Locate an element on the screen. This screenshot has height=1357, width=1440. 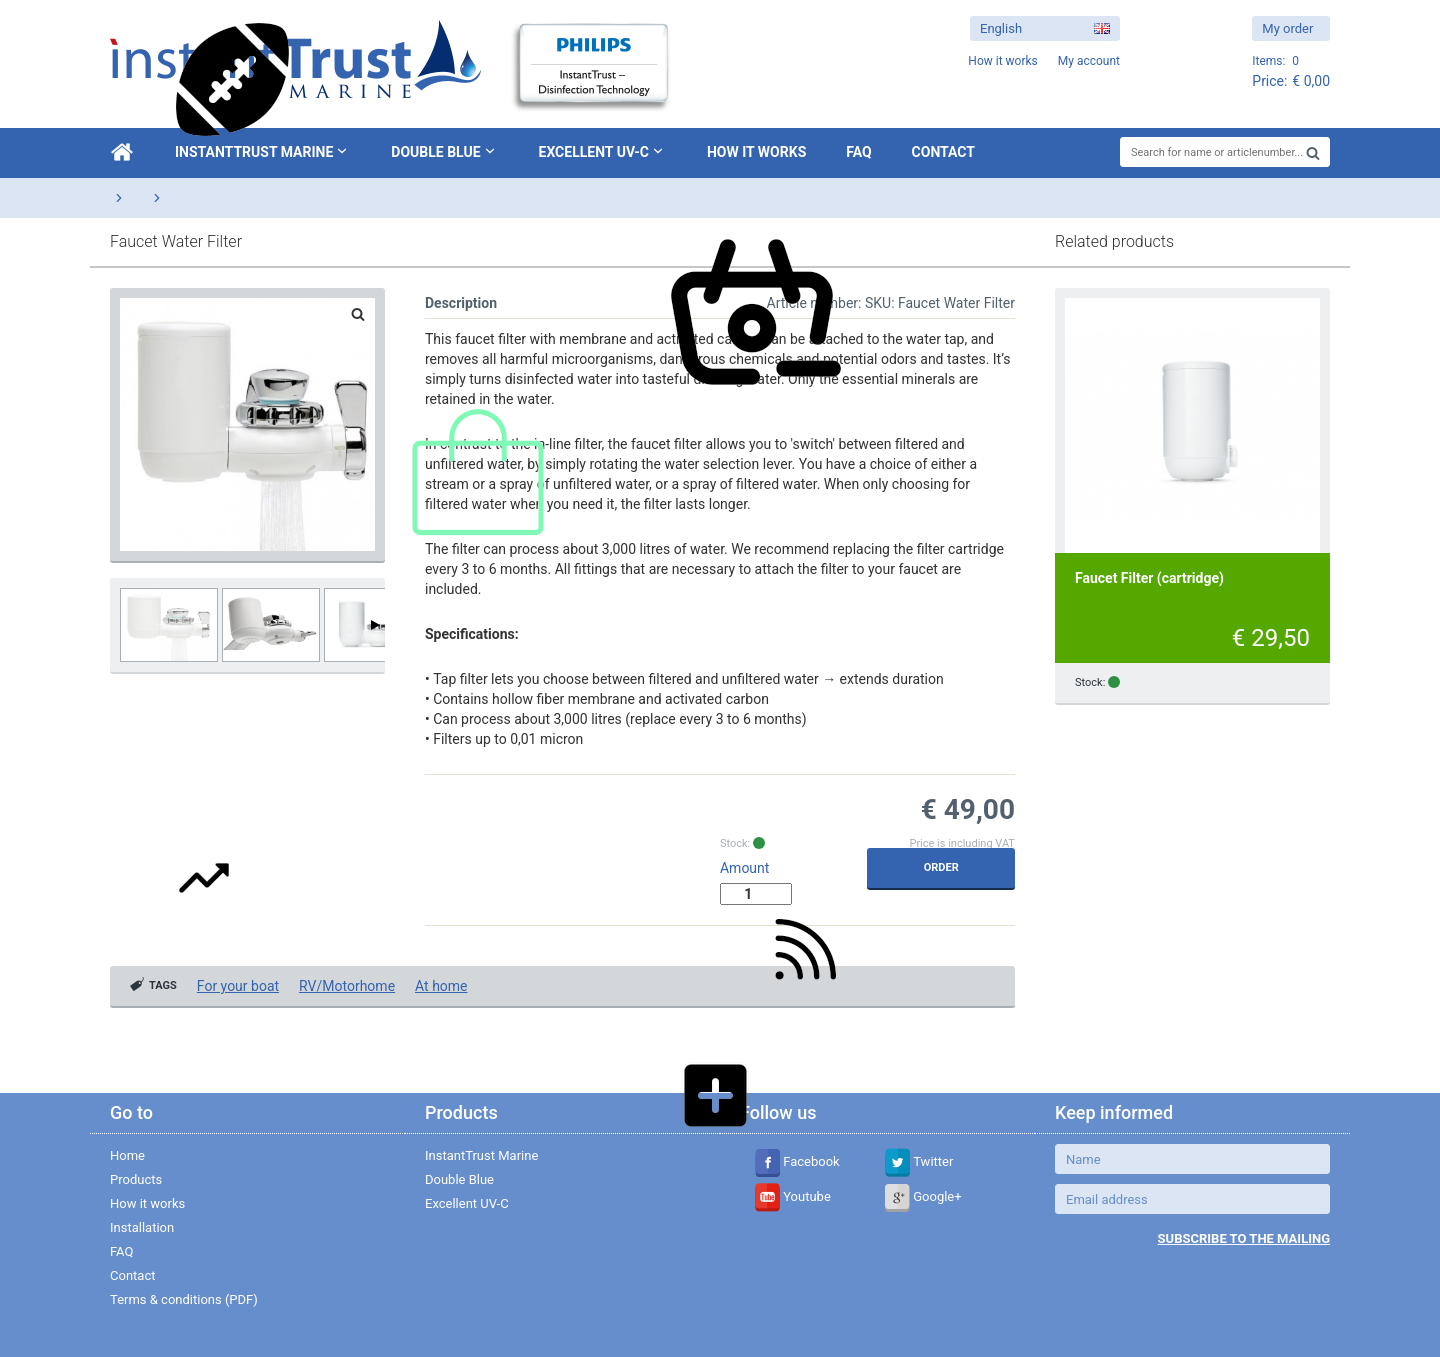
view trending or popular content is located at coordinates (203, 878).